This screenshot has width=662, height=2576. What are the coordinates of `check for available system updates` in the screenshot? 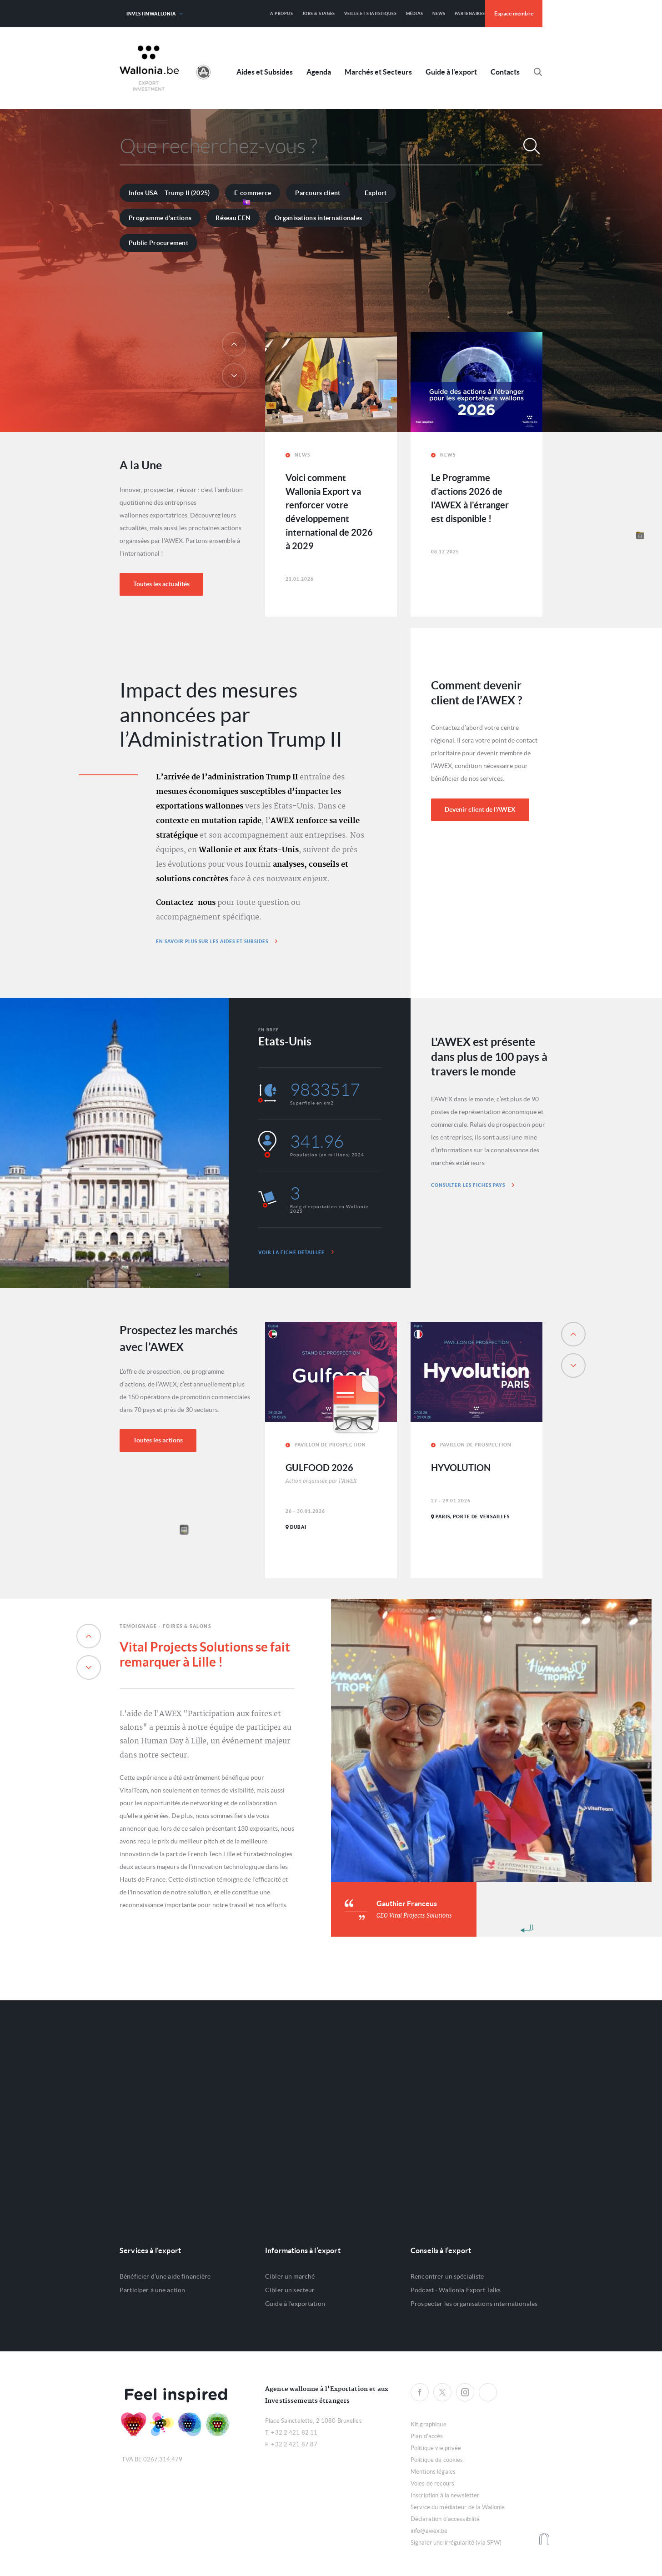 It's located at (203, 72).